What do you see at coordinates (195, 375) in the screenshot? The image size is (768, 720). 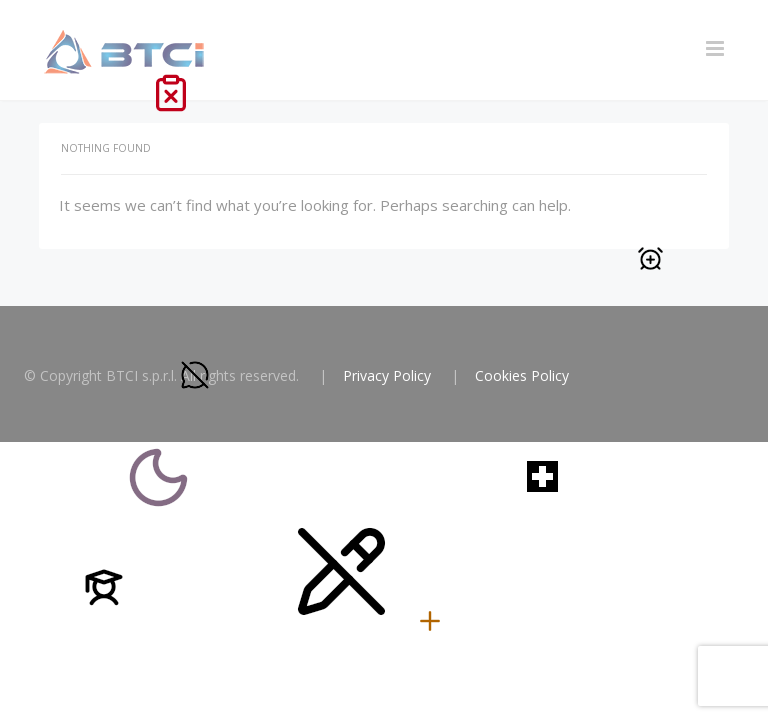 I see `mute or disable chat notifications` at bounding box center [195, 375].